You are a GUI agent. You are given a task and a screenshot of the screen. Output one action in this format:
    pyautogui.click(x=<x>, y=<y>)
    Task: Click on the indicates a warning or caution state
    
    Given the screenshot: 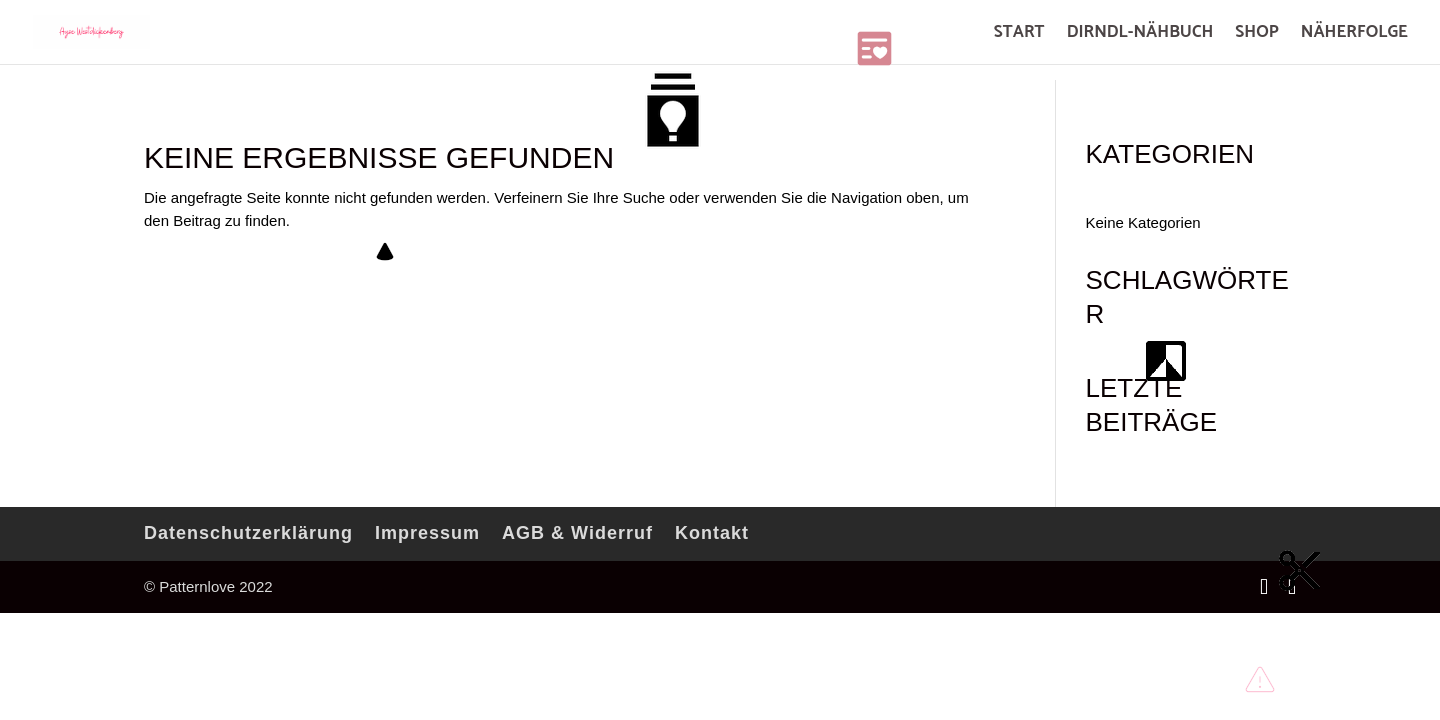 What is the action you would take?
    pyautogui.click(x=1260, y=680)
    